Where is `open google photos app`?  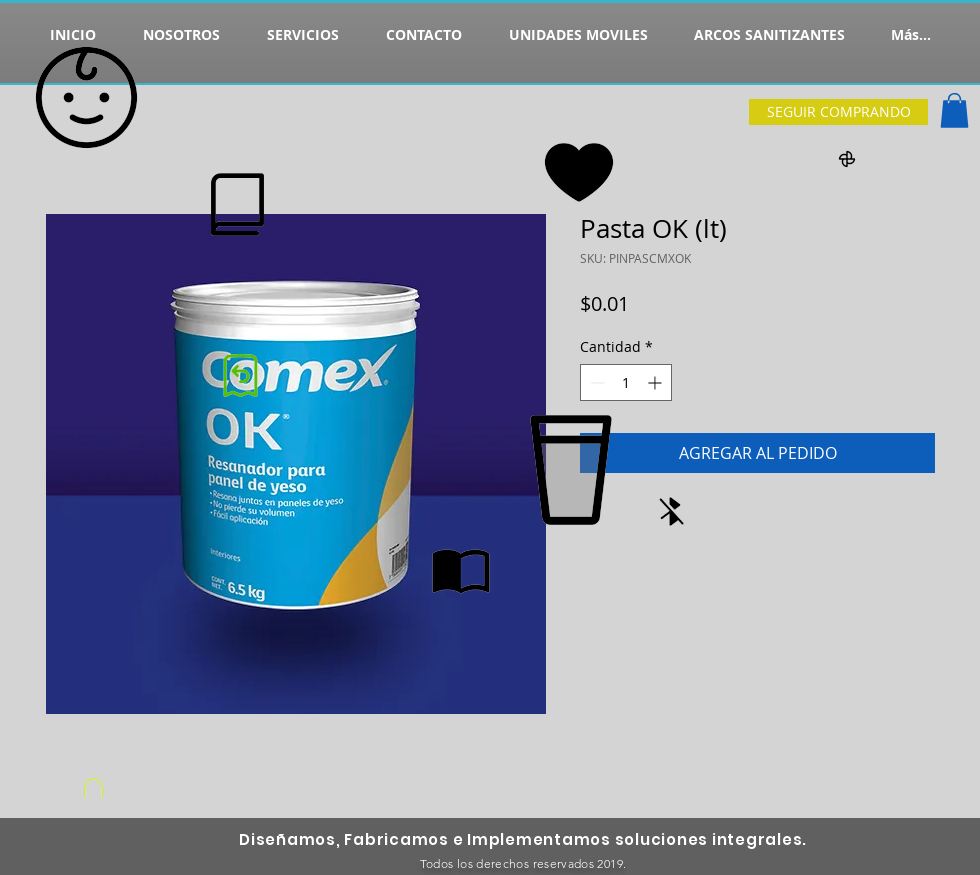 open google photos app is located at coordinates (847, 159).